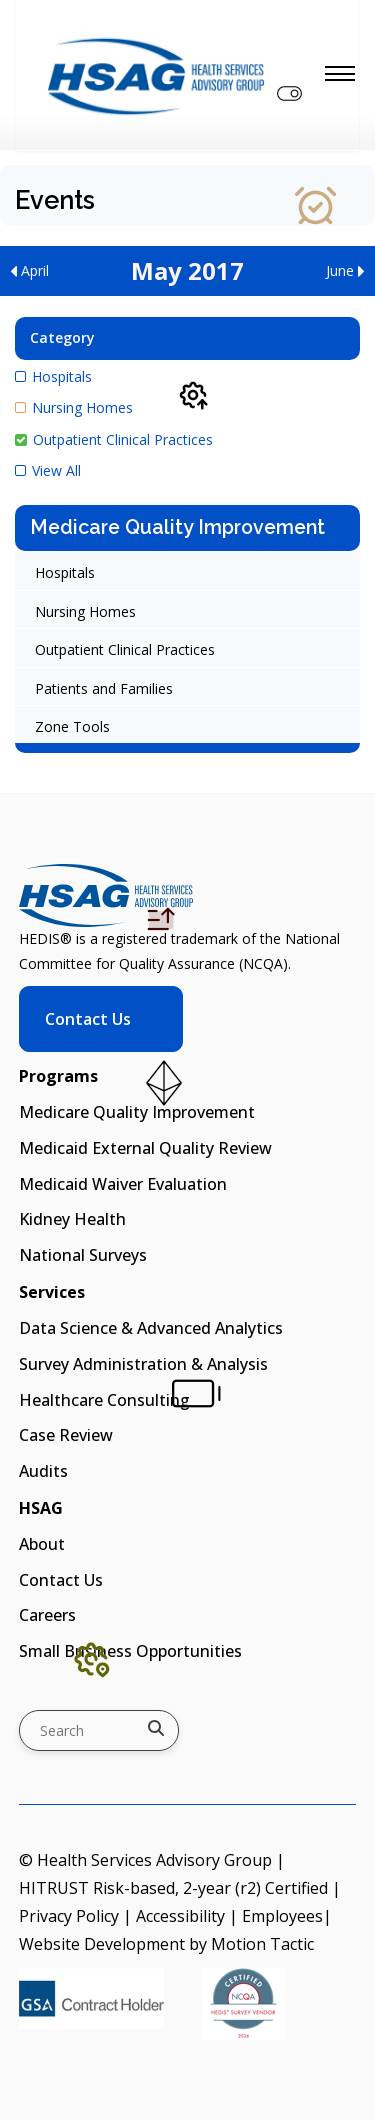 The image size is (375, 2120). What do you see at coordinates (289, 93) in the screenshot?
I see `toggle a setting on` at bounding box center [289, 93].